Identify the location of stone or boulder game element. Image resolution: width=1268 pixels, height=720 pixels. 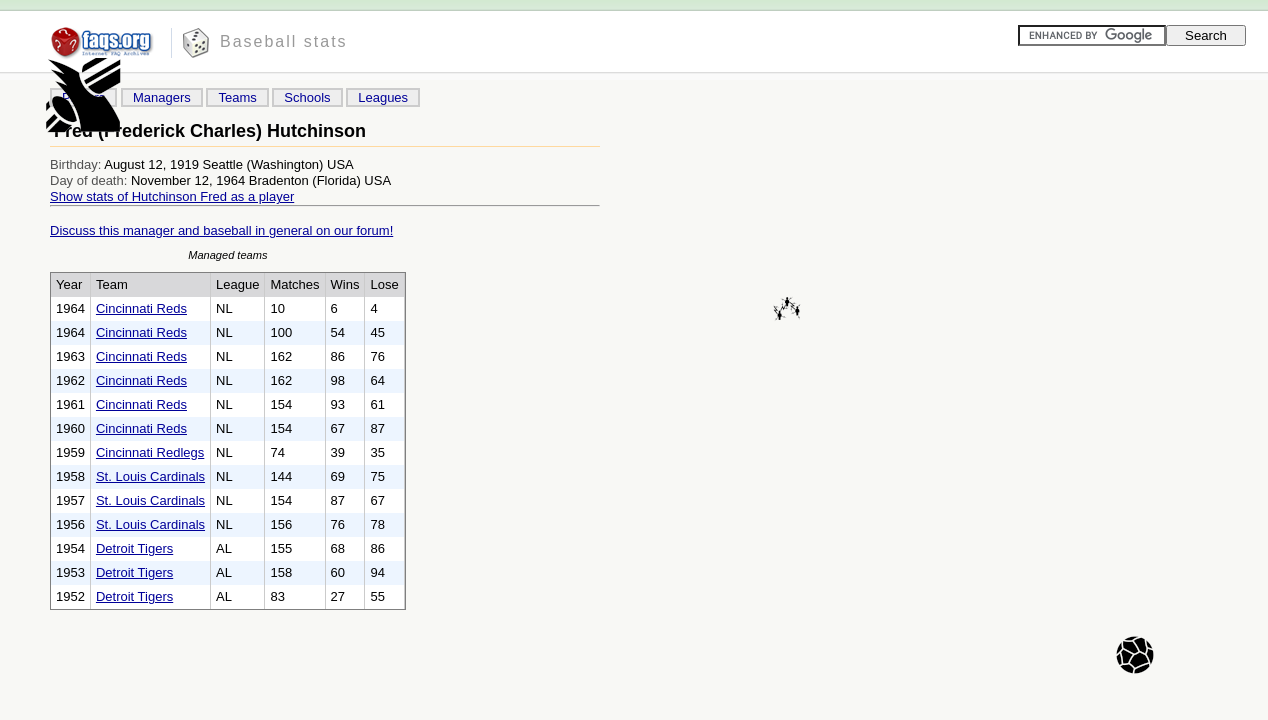
(1135, 655).